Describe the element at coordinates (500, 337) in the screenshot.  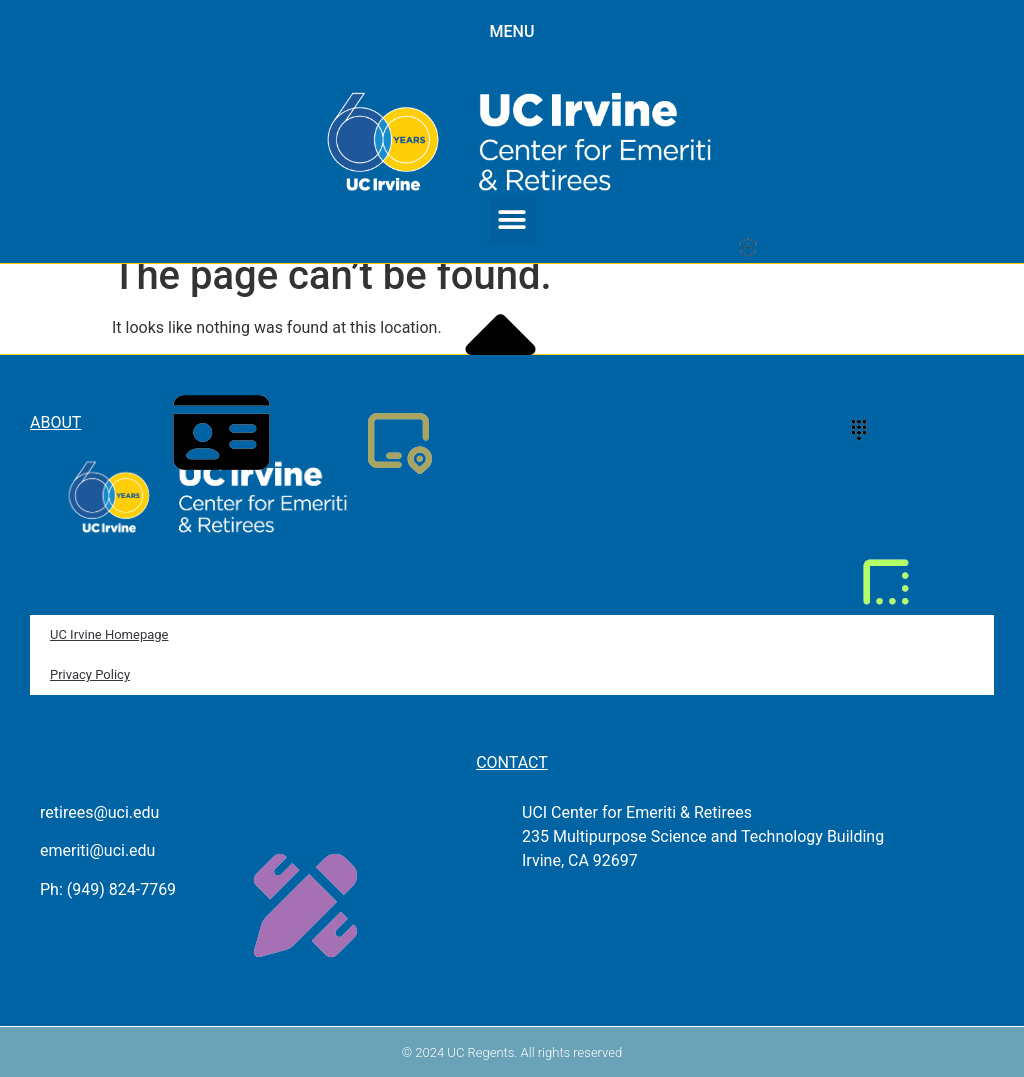
I see `collapse an expanded section` at that location.